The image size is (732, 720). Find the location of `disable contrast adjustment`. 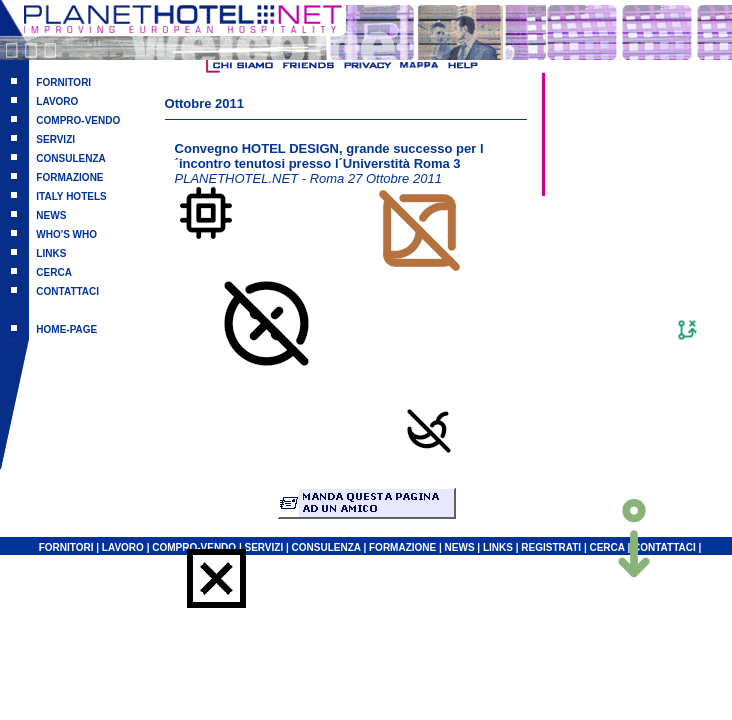

disable contrast adjustment is located at coordinates (419, 230).